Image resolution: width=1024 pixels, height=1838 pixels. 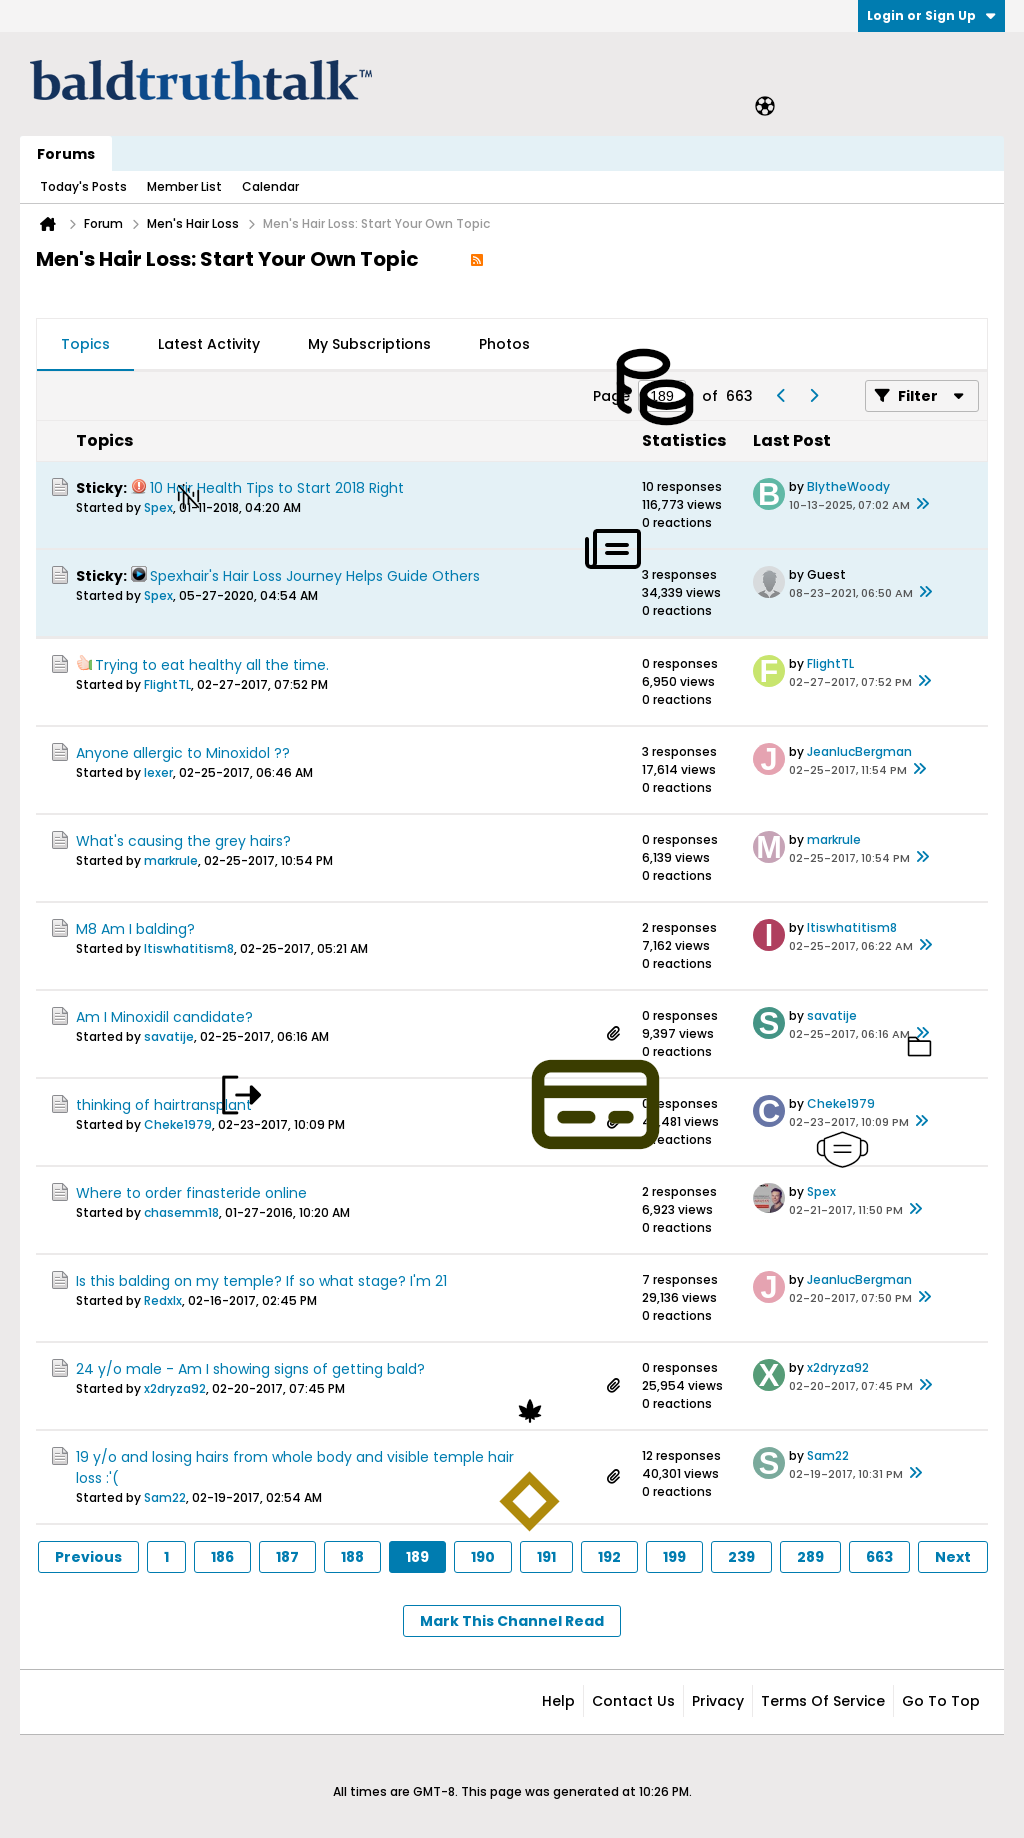 What do you see at coordinates (842, 1150) in the screenshot?
I see `indicates mask required or health safety guidelines` at bounding box center [842, 1150].